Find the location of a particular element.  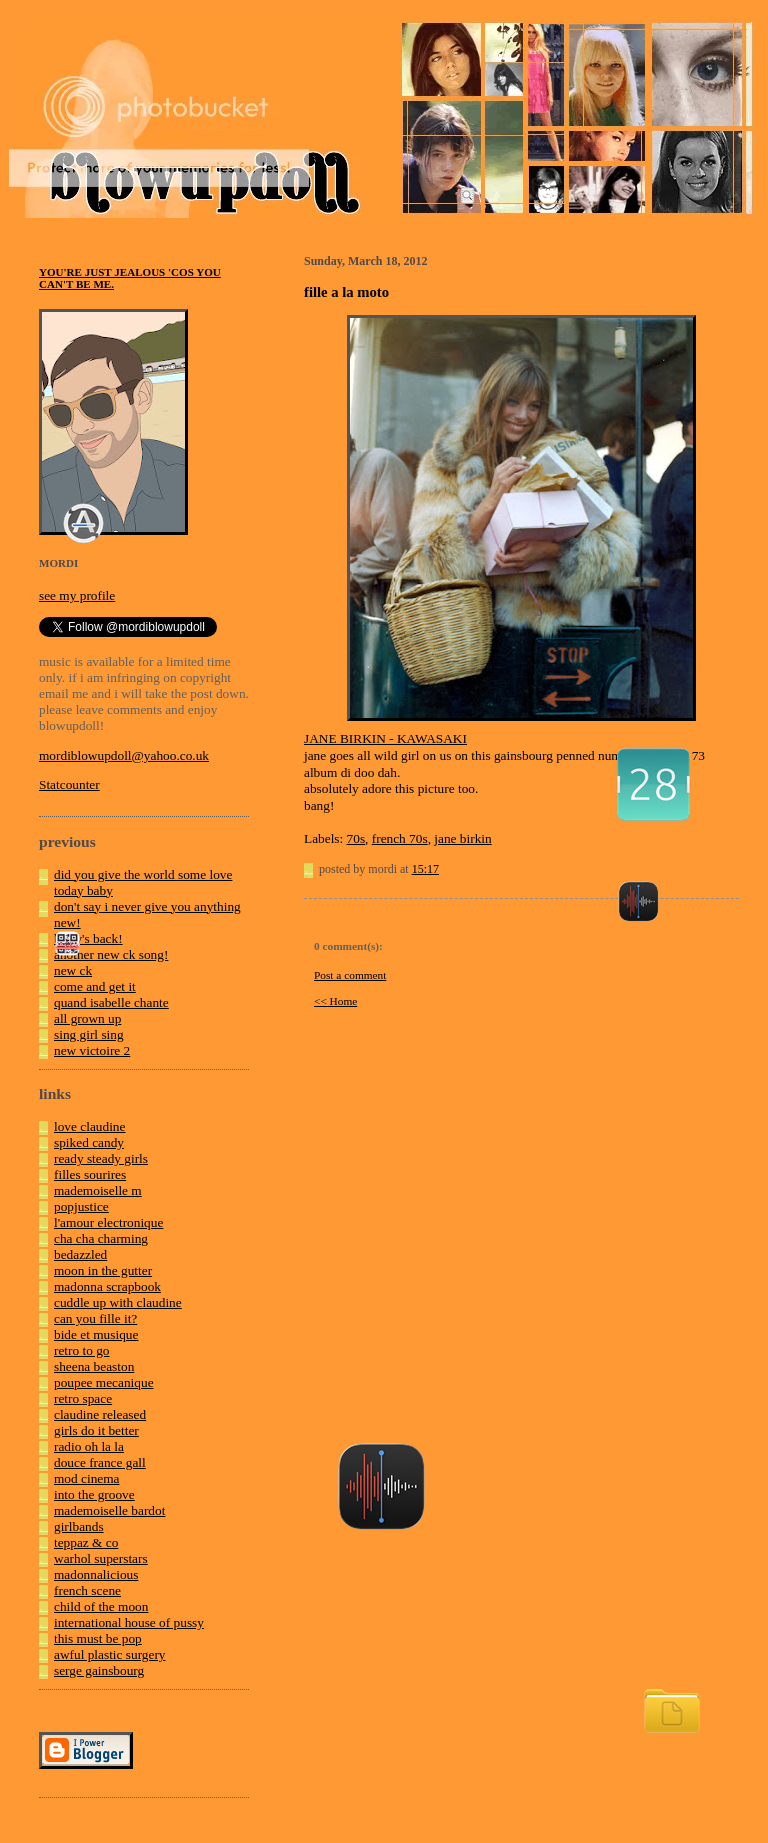

open the GNOME calendar application is located at coordinates (653, 784).